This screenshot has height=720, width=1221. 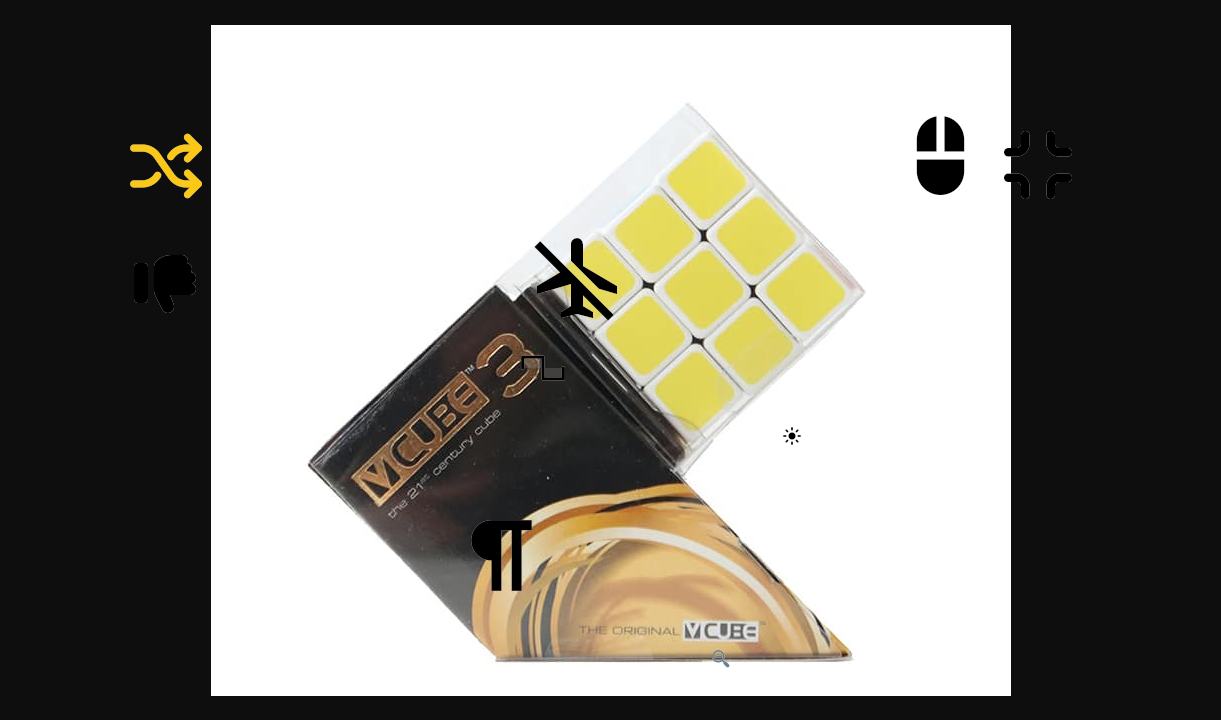 What do you see at coordinates (721, 659) in the screenshot?
I see `zoom out to see more content` at bounding box center [721, 659].